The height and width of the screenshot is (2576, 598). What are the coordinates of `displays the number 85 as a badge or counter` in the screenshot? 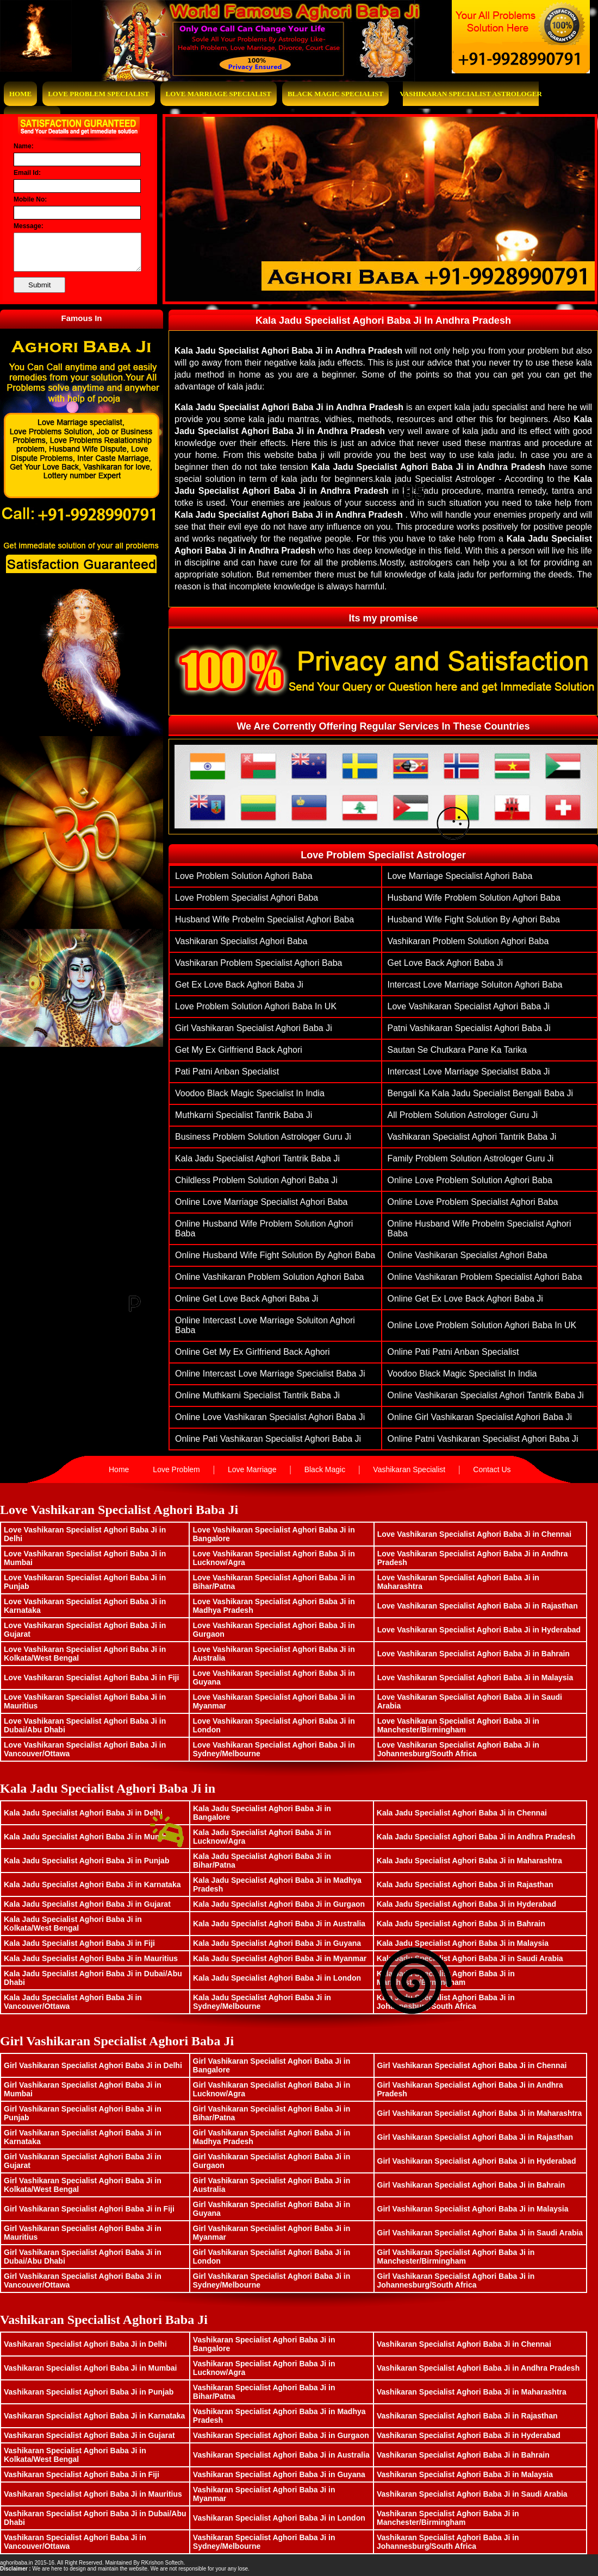 It's located at (414, 492).